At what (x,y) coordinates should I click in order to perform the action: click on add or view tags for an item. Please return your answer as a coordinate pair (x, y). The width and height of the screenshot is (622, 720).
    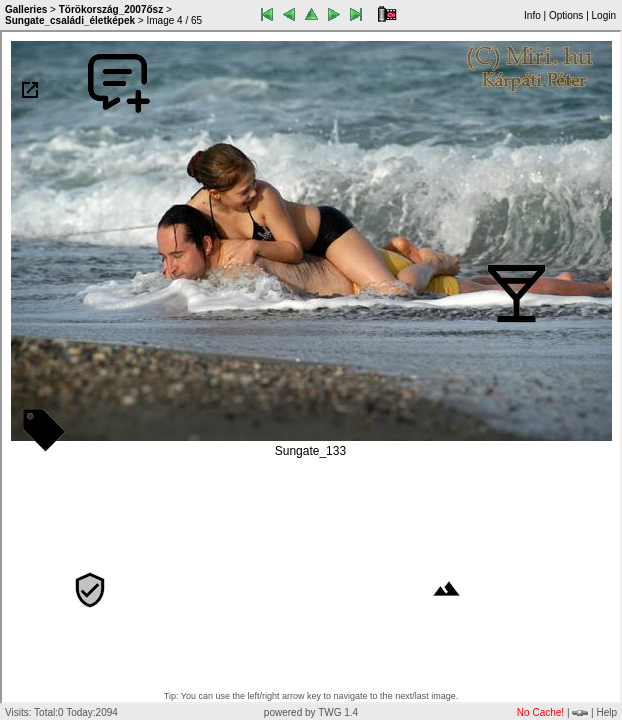
    Looking at the image, I should click on (43, 429).